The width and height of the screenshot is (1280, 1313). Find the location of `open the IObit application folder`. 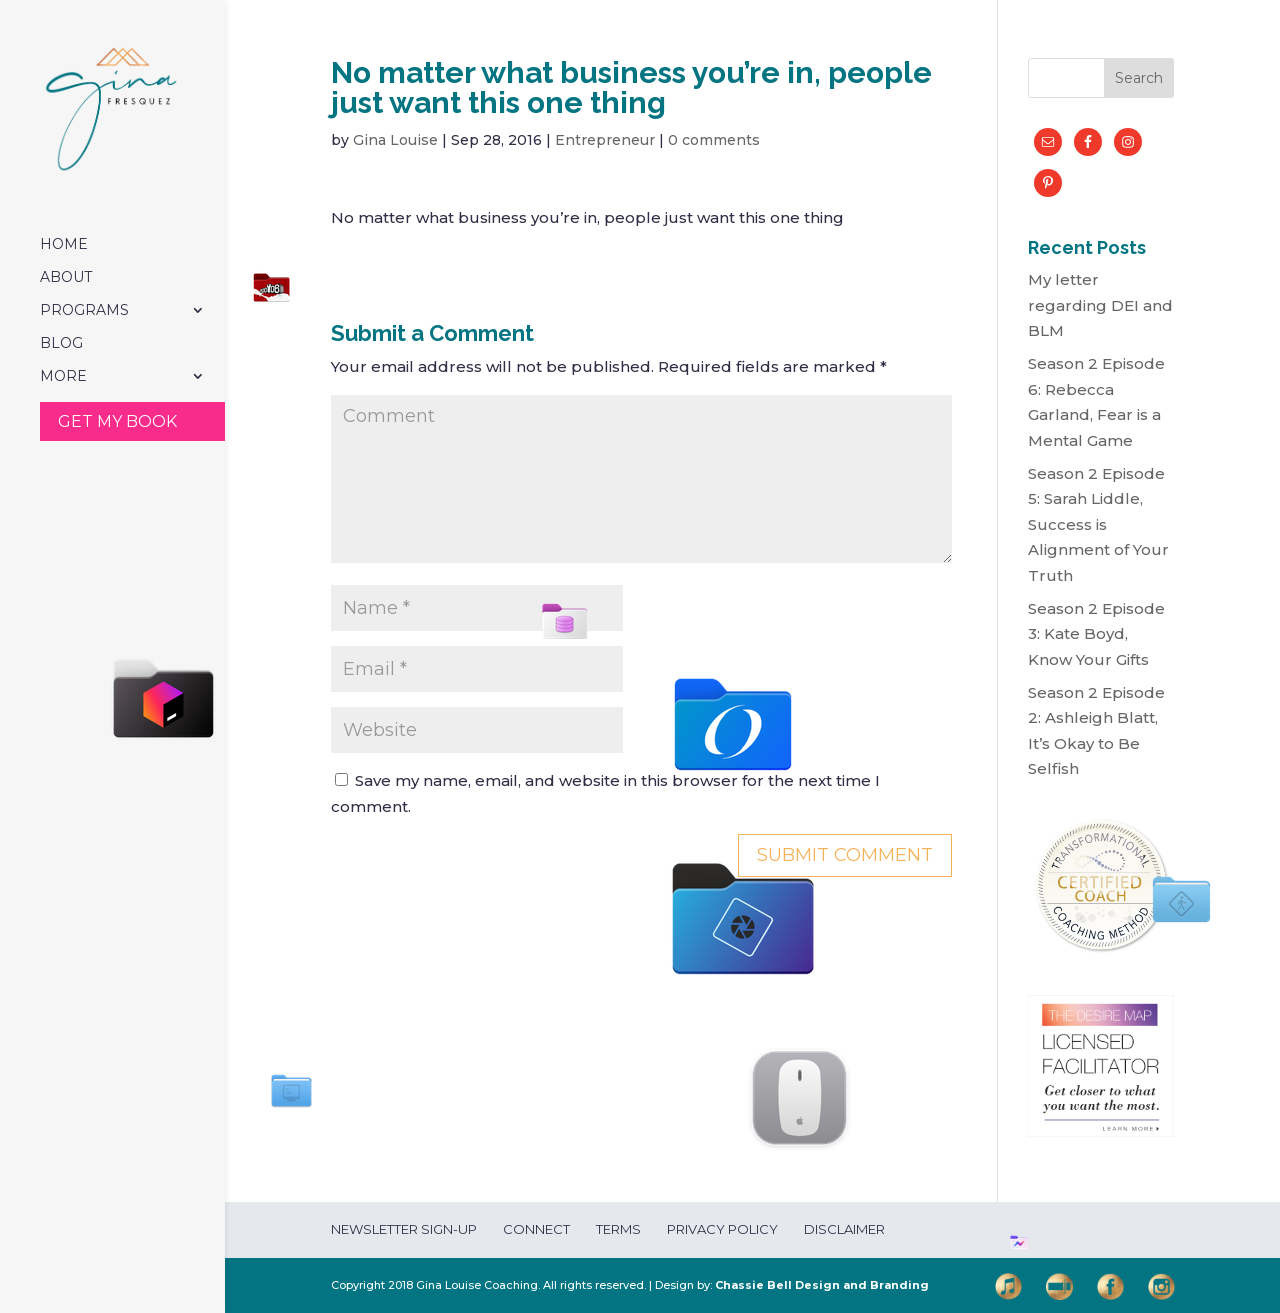

open the IObit application folder is located at coordinates (732, 727).